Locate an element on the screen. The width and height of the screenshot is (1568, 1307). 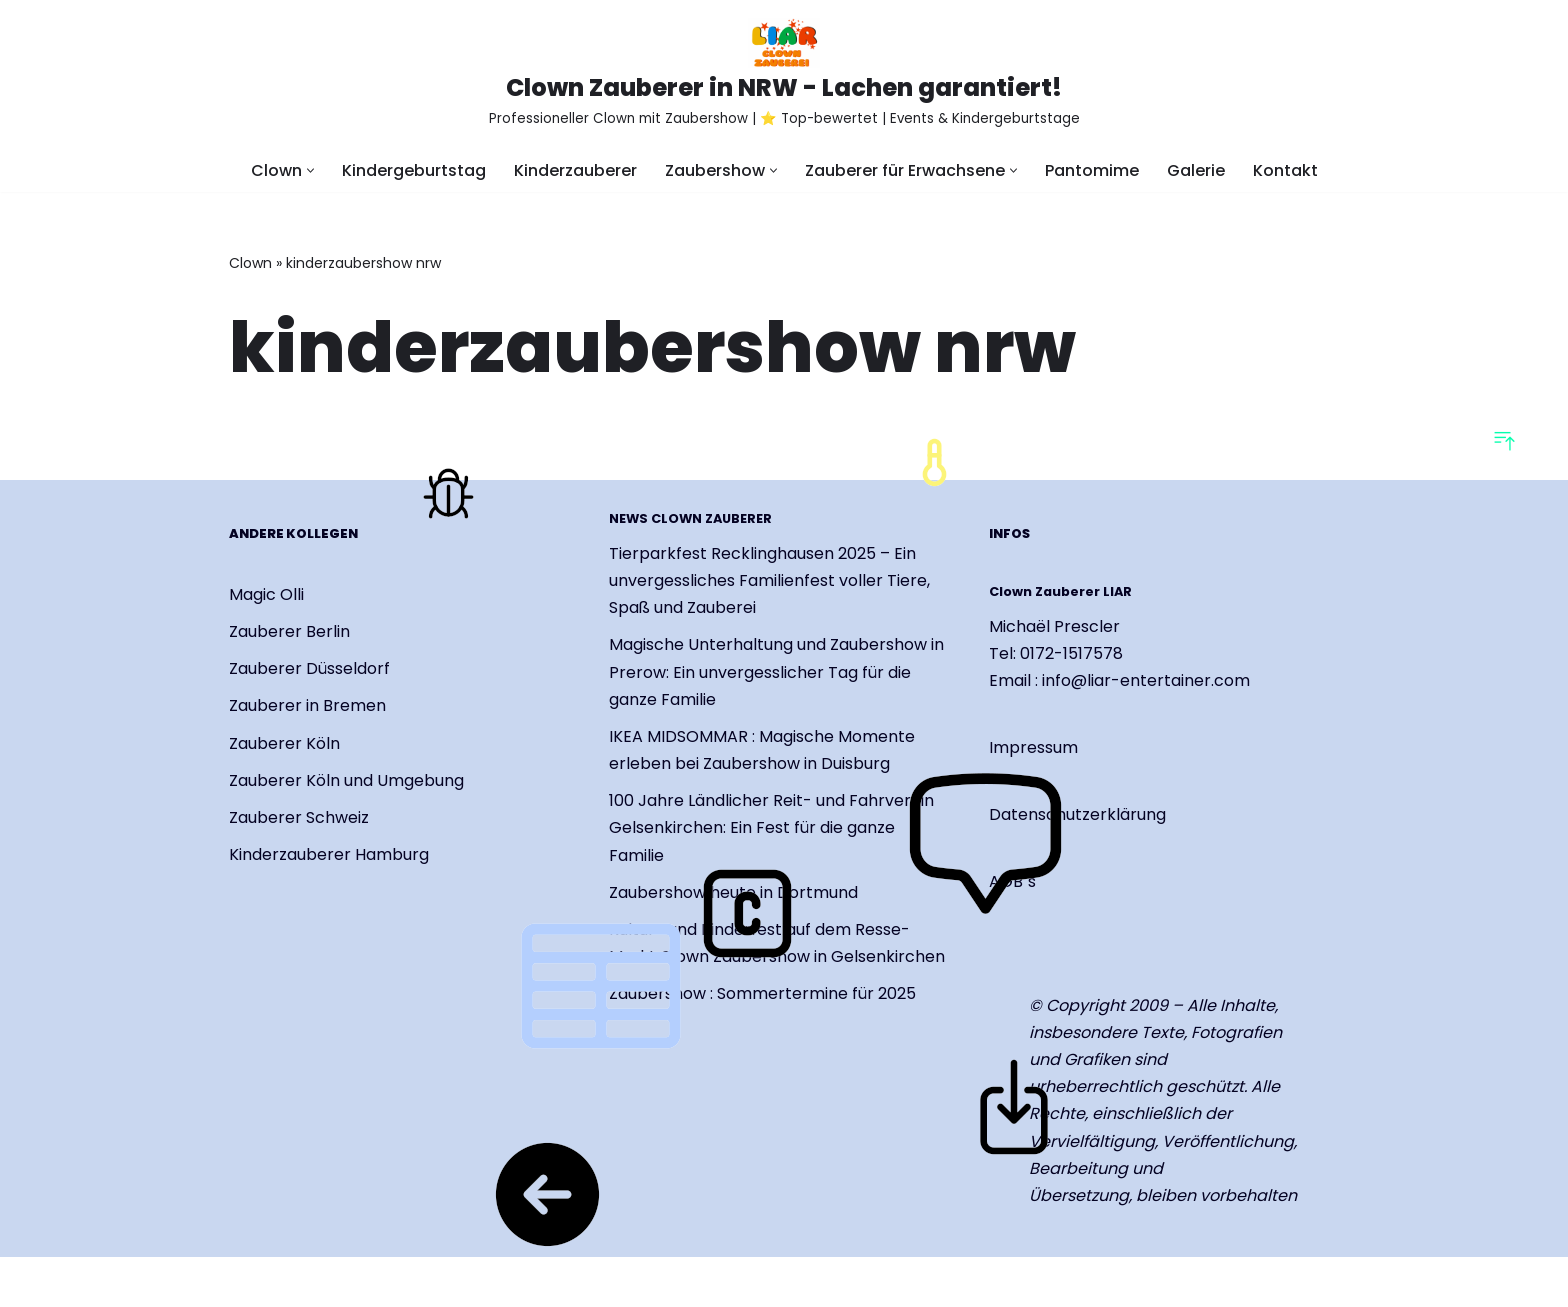
carbon design system logo is located at coordinates (747, 913).